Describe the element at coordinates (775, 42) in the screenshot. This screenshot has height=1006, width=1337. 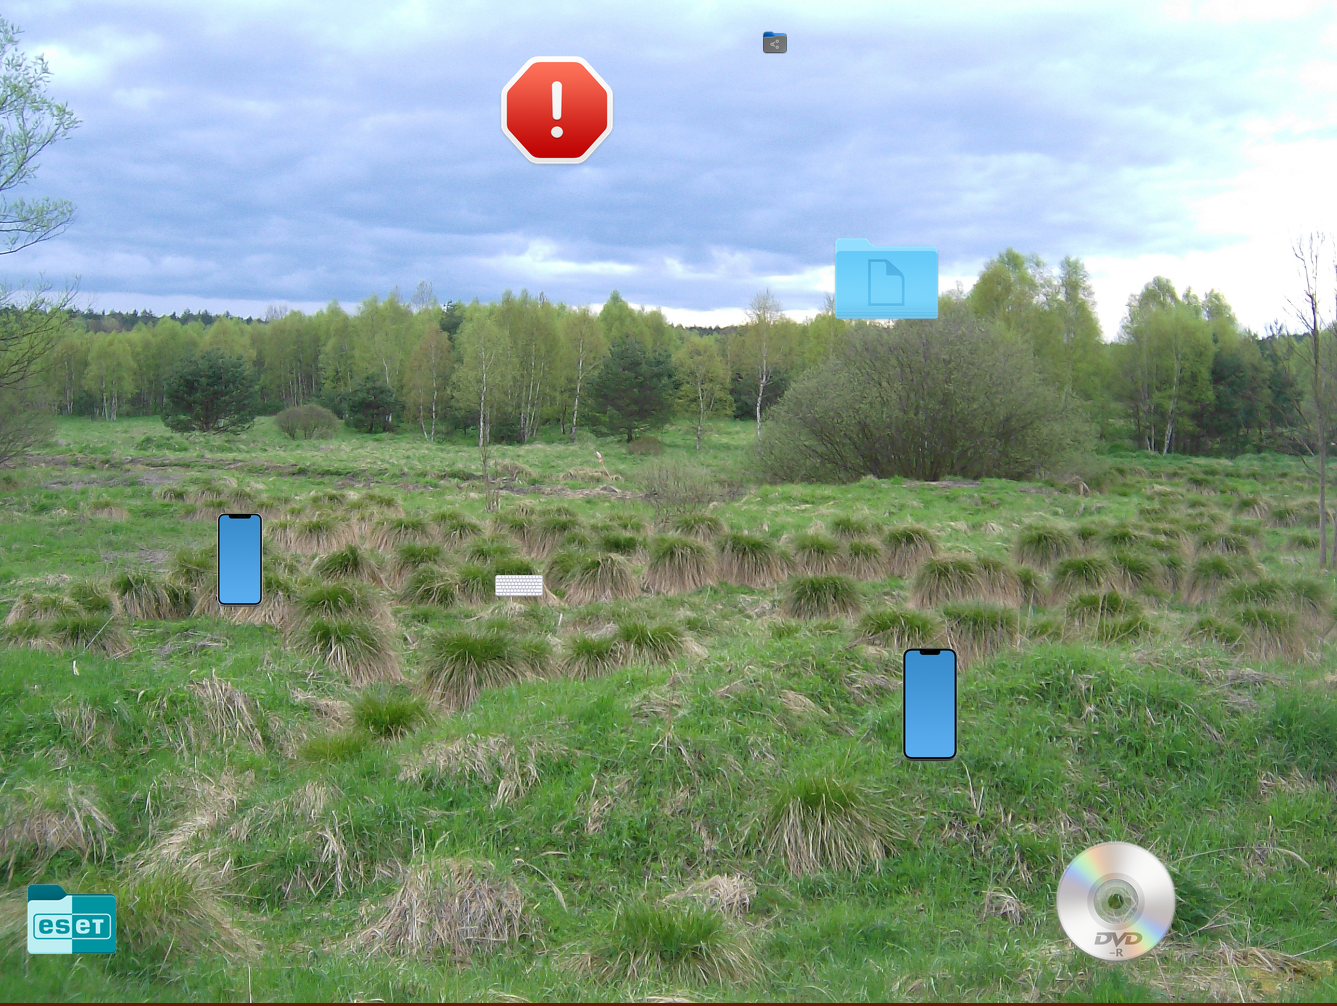
I see `open your public shared folder` at that location.